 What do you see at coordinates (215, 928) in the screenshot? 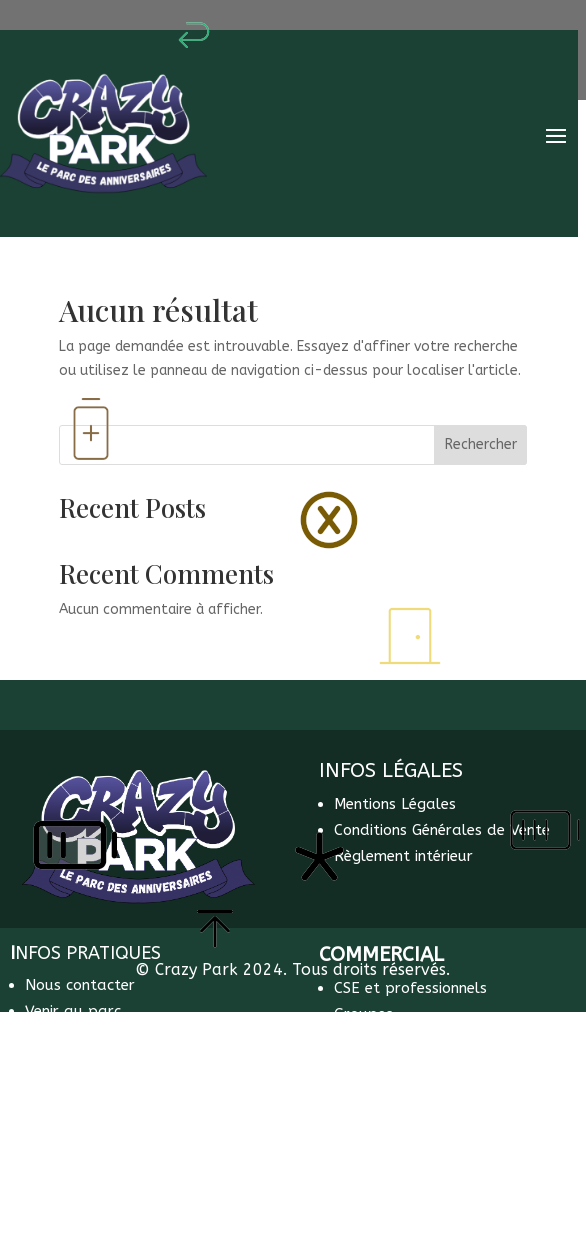
I see `scroll to top of page` at bounding box center [215, 928].